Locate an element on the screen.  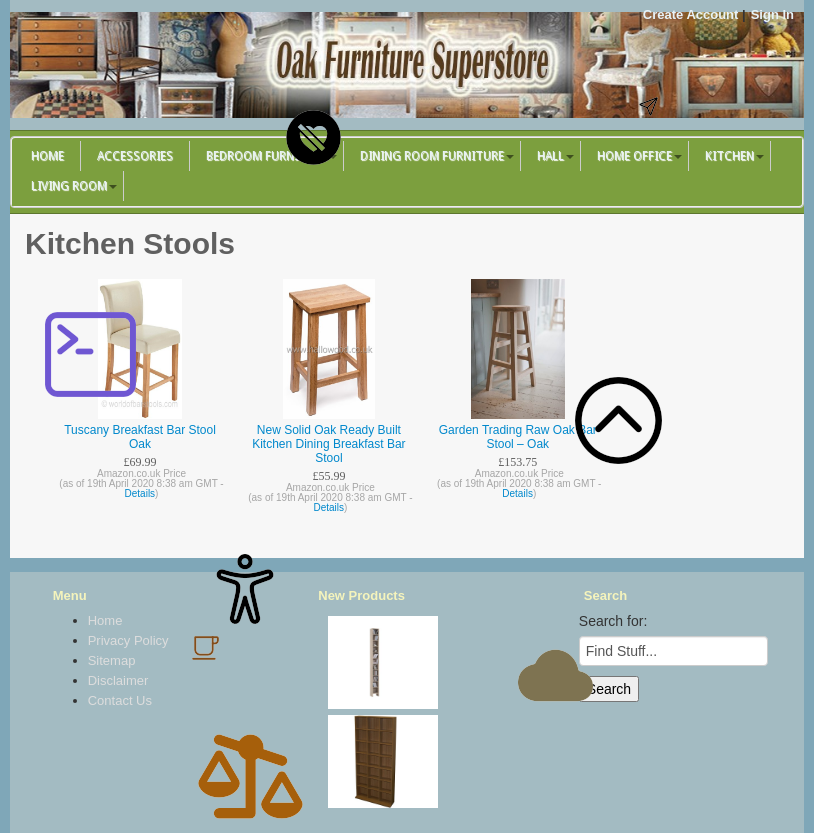
send a message is located at coordinates (648, 106).